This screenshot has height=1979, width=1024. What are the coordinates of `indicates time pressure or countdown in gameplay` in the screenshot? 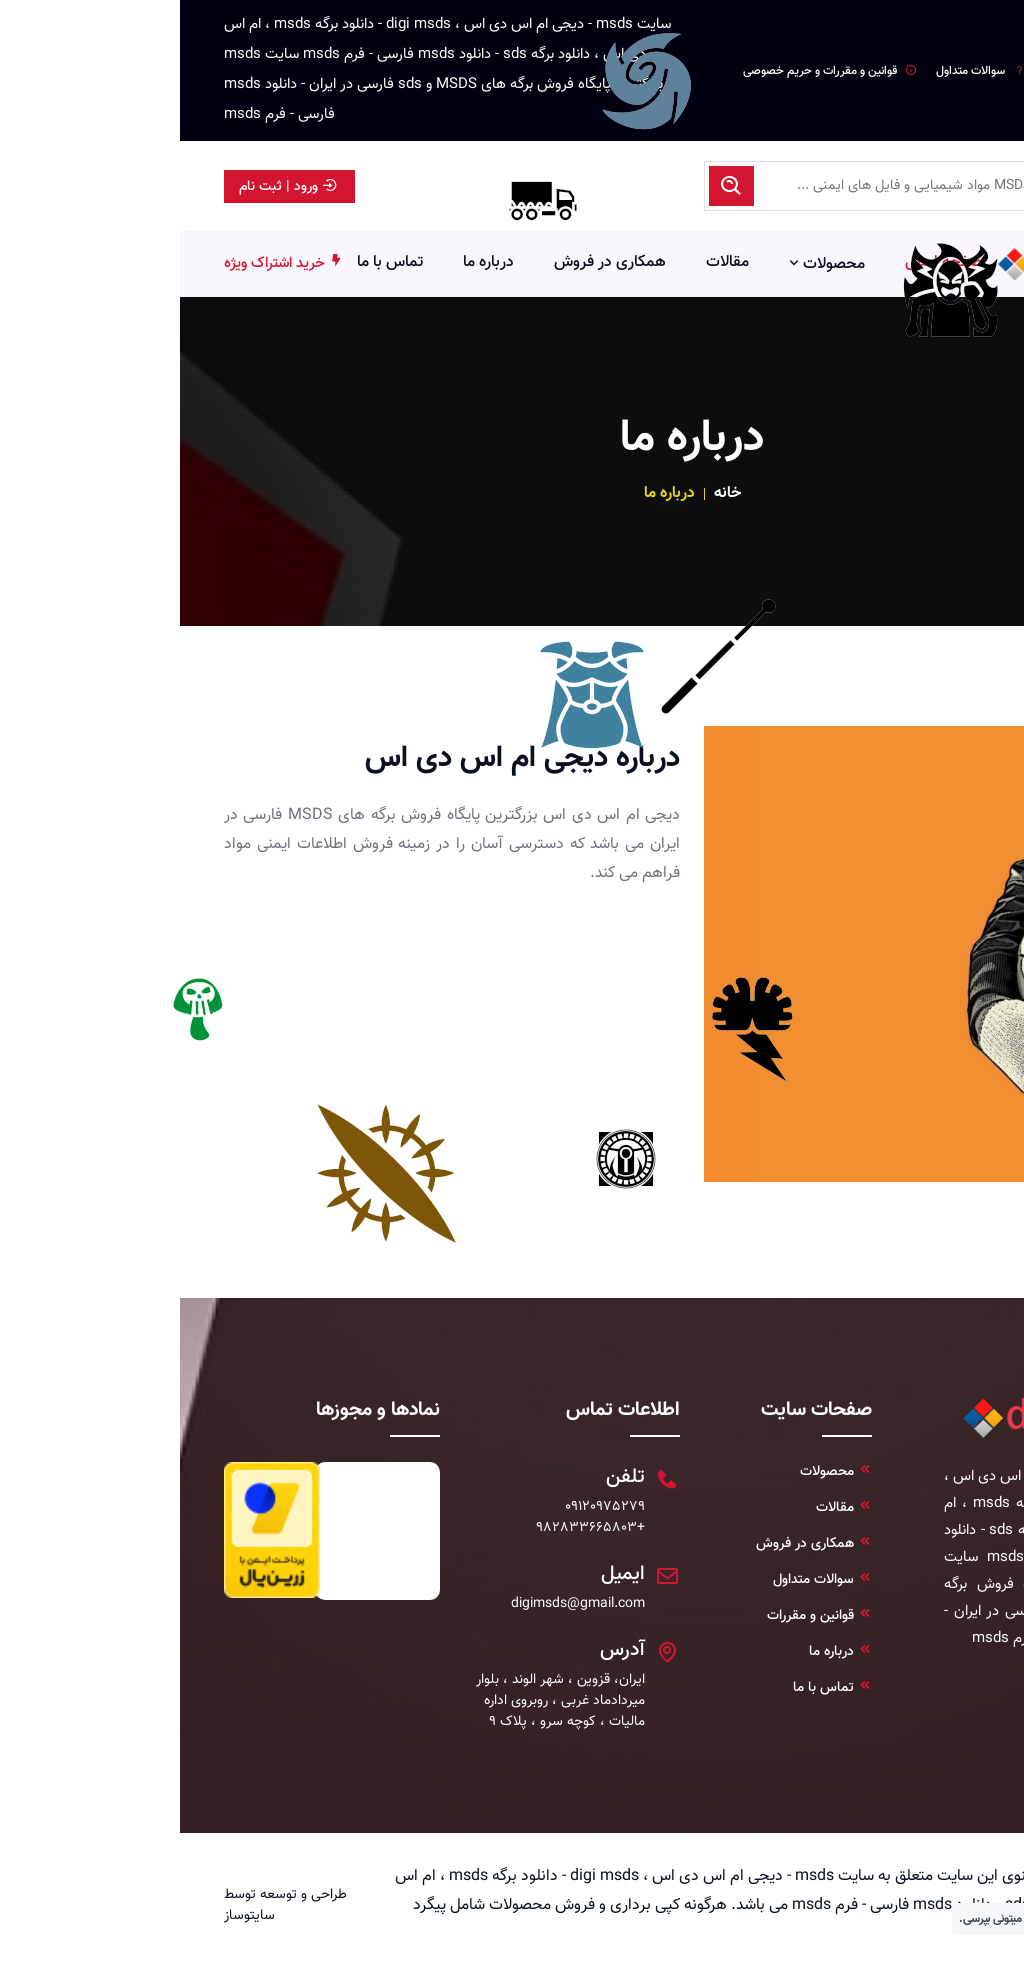 It's located at (385, 1174).